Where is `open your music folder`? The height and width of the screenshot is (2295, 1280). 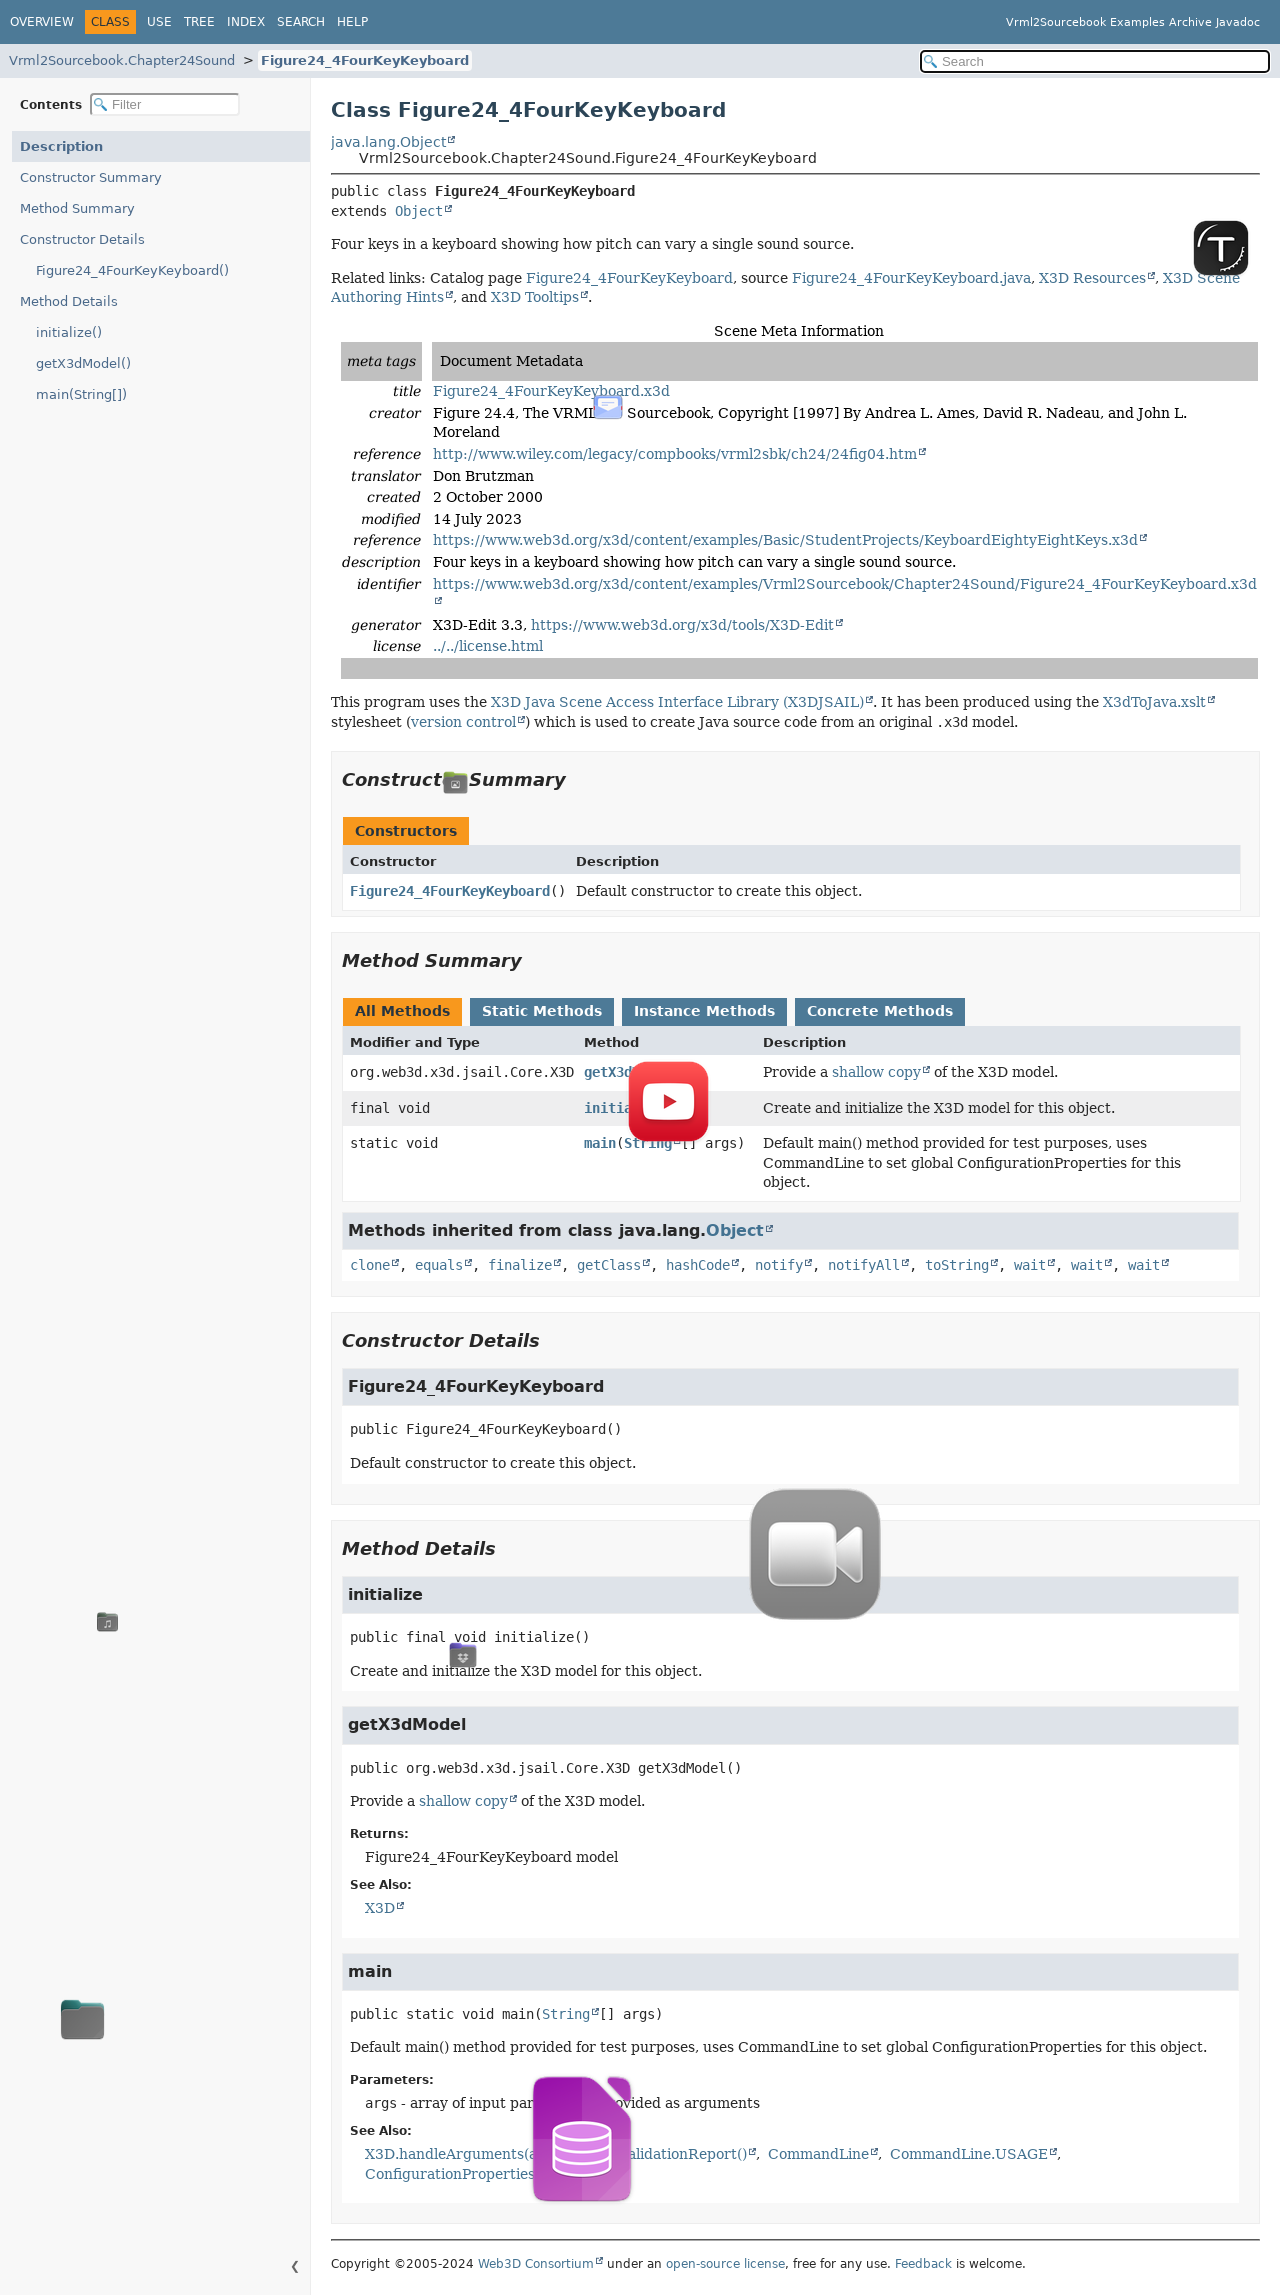 open your music folder is located at coordinates (107, 1621).